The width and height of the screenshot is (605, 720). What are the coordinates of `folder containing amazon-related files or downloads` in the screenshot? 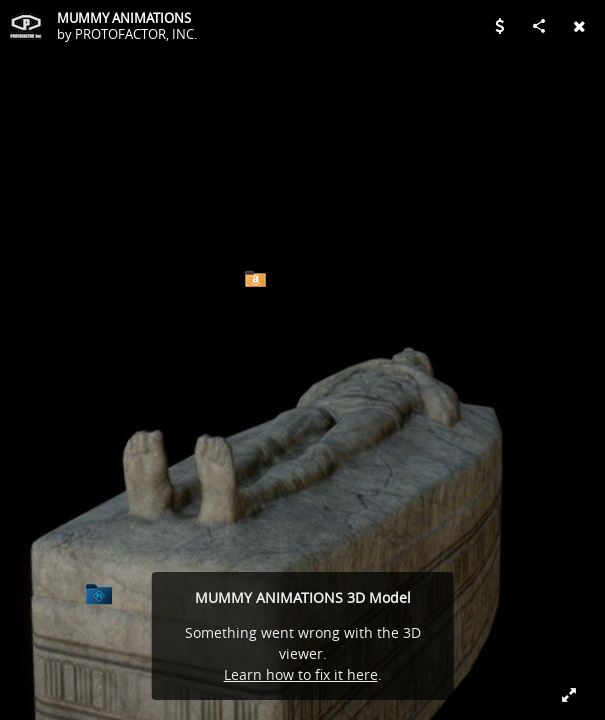 It's located at (255, 279).